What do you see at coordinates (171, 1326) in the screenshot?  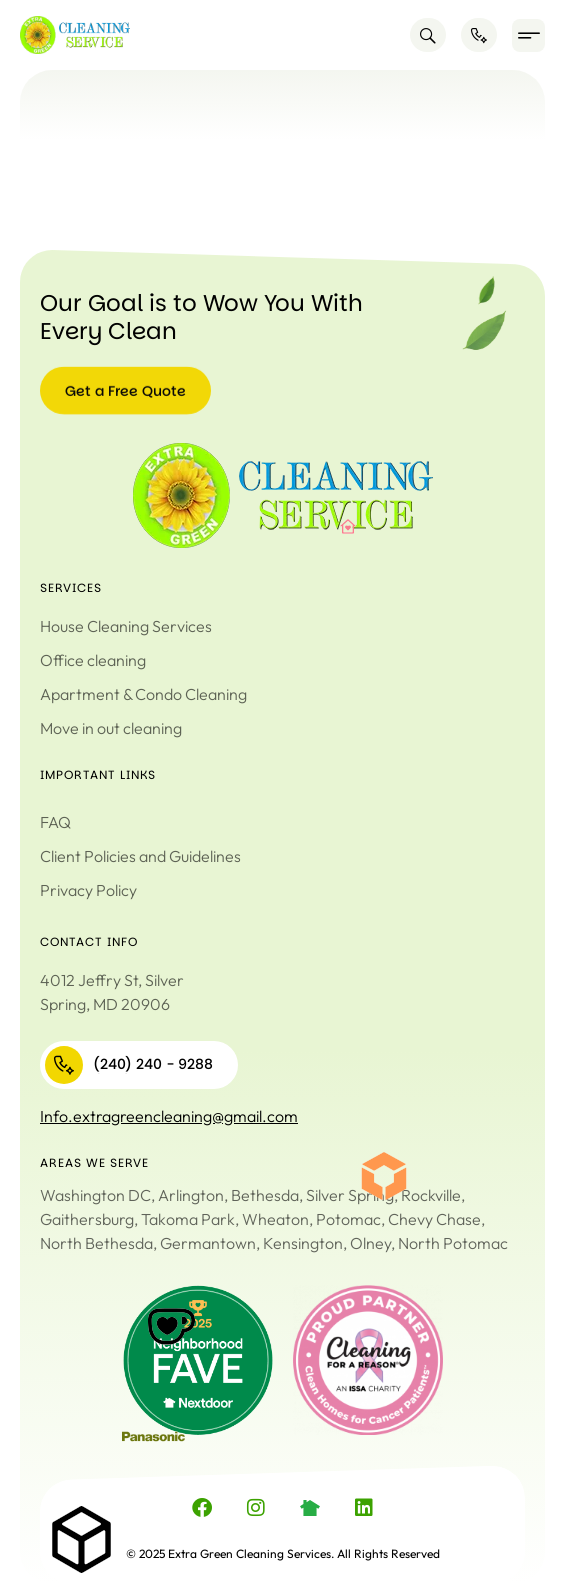 I see `support the creator on Ko-fi` at bounding box center [171, 1326].